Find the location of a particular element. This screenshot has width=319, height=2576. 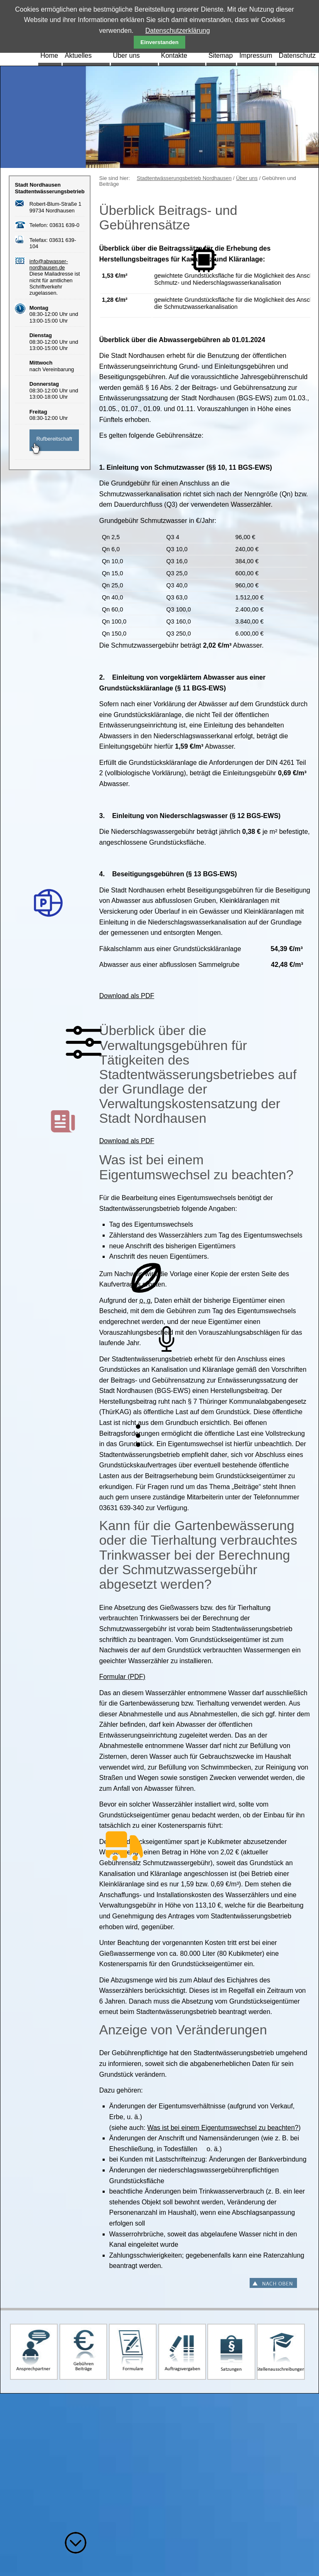

track your delivery status is located at coordinates (124, 1844).